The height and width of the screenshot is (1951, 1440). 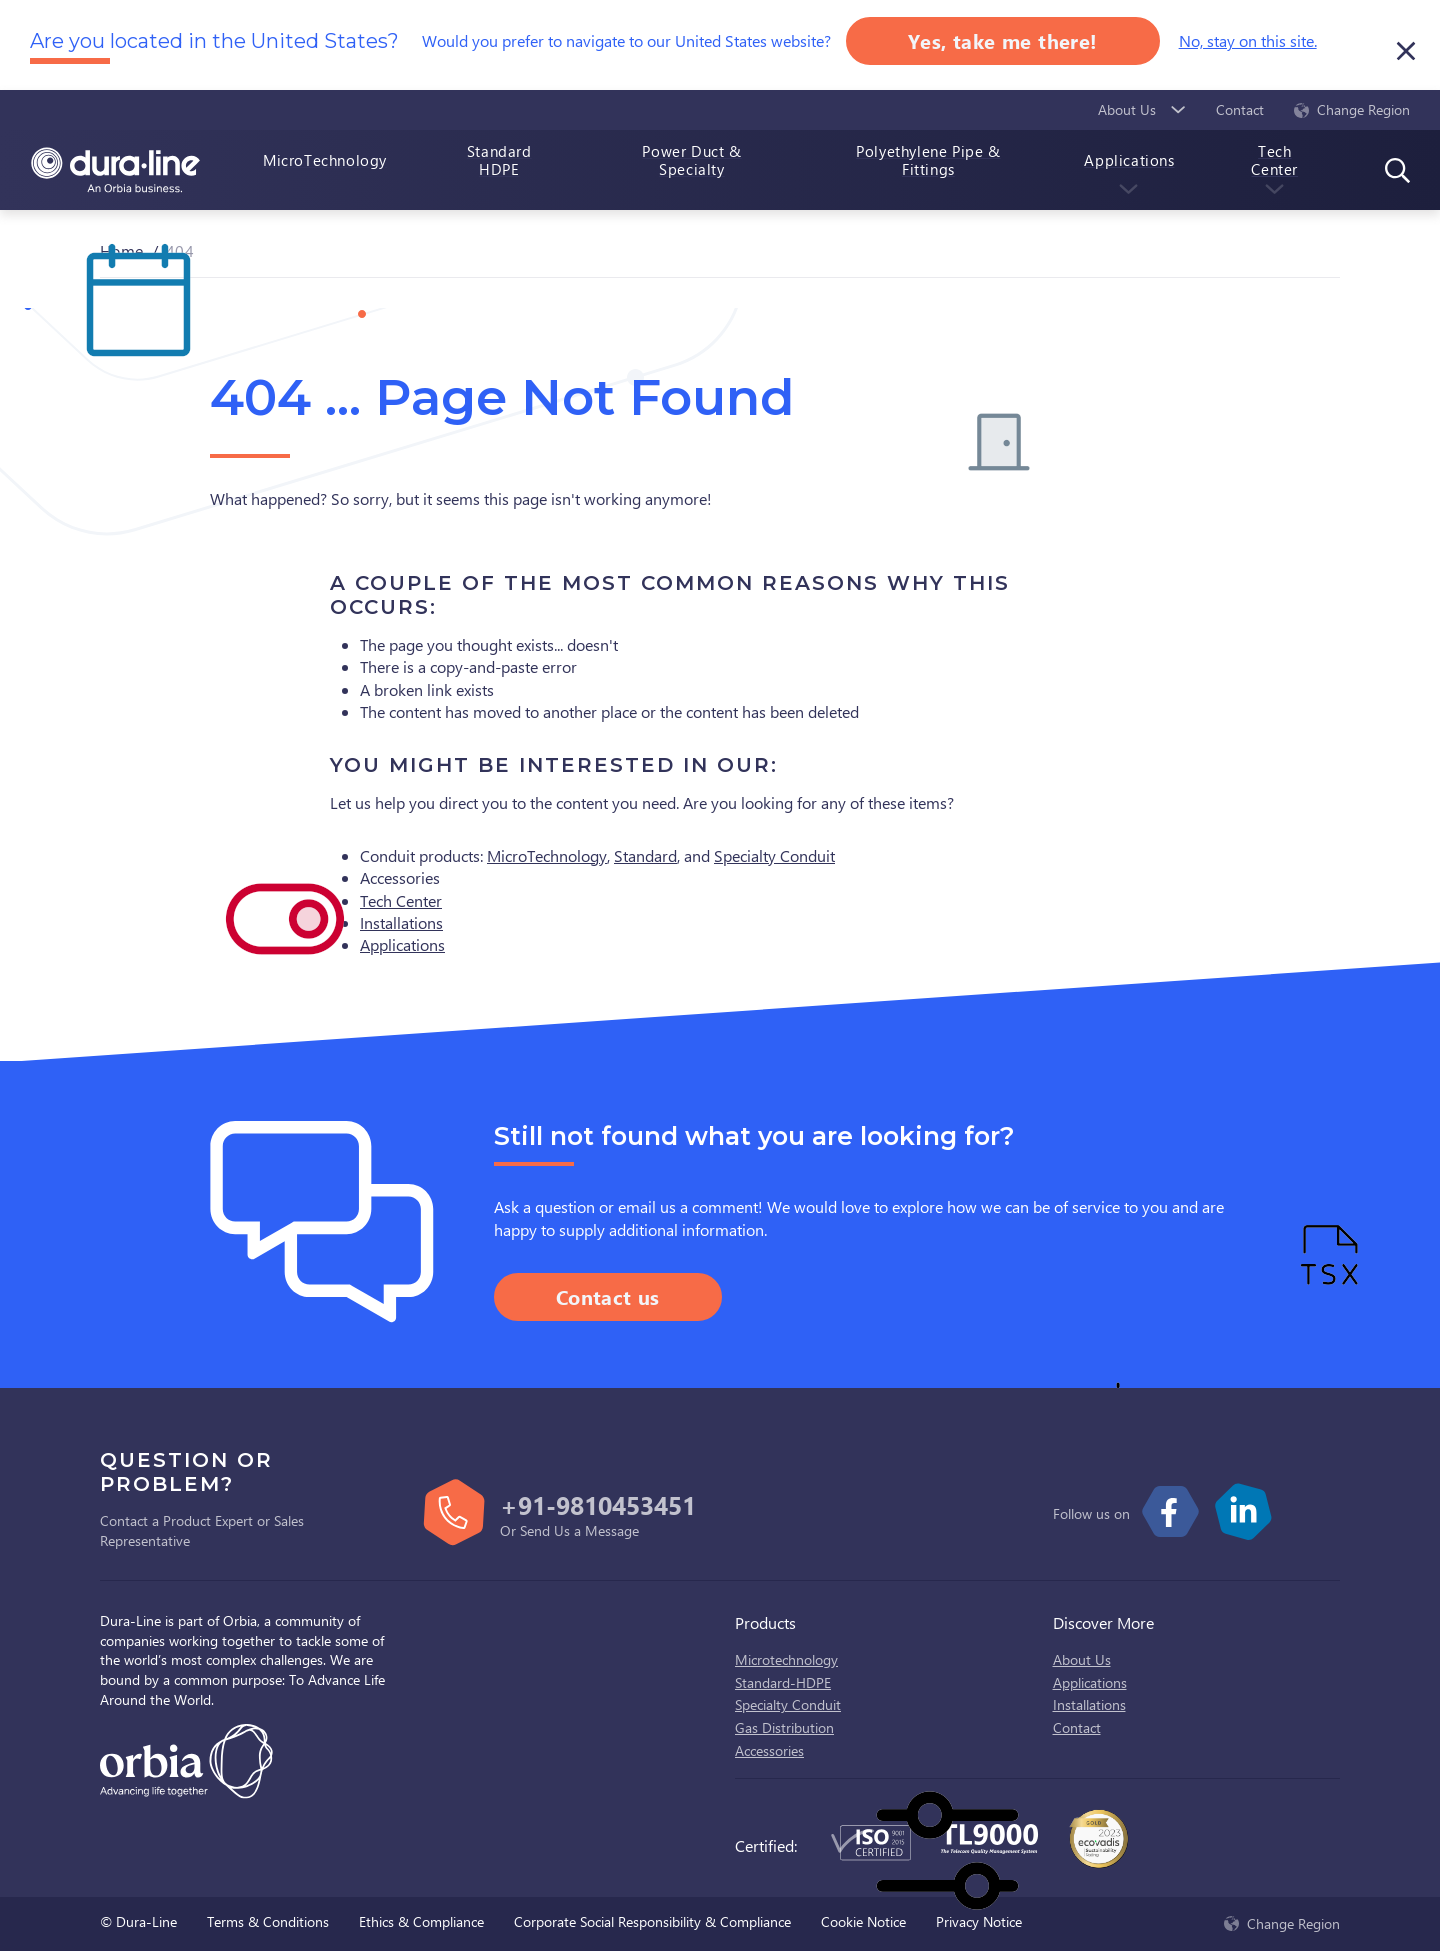 What do you see at coordinates (285, 919) in the screenshot?
I see `toggle switch in the "on" or enabled position` at bounding box center [285, 919].